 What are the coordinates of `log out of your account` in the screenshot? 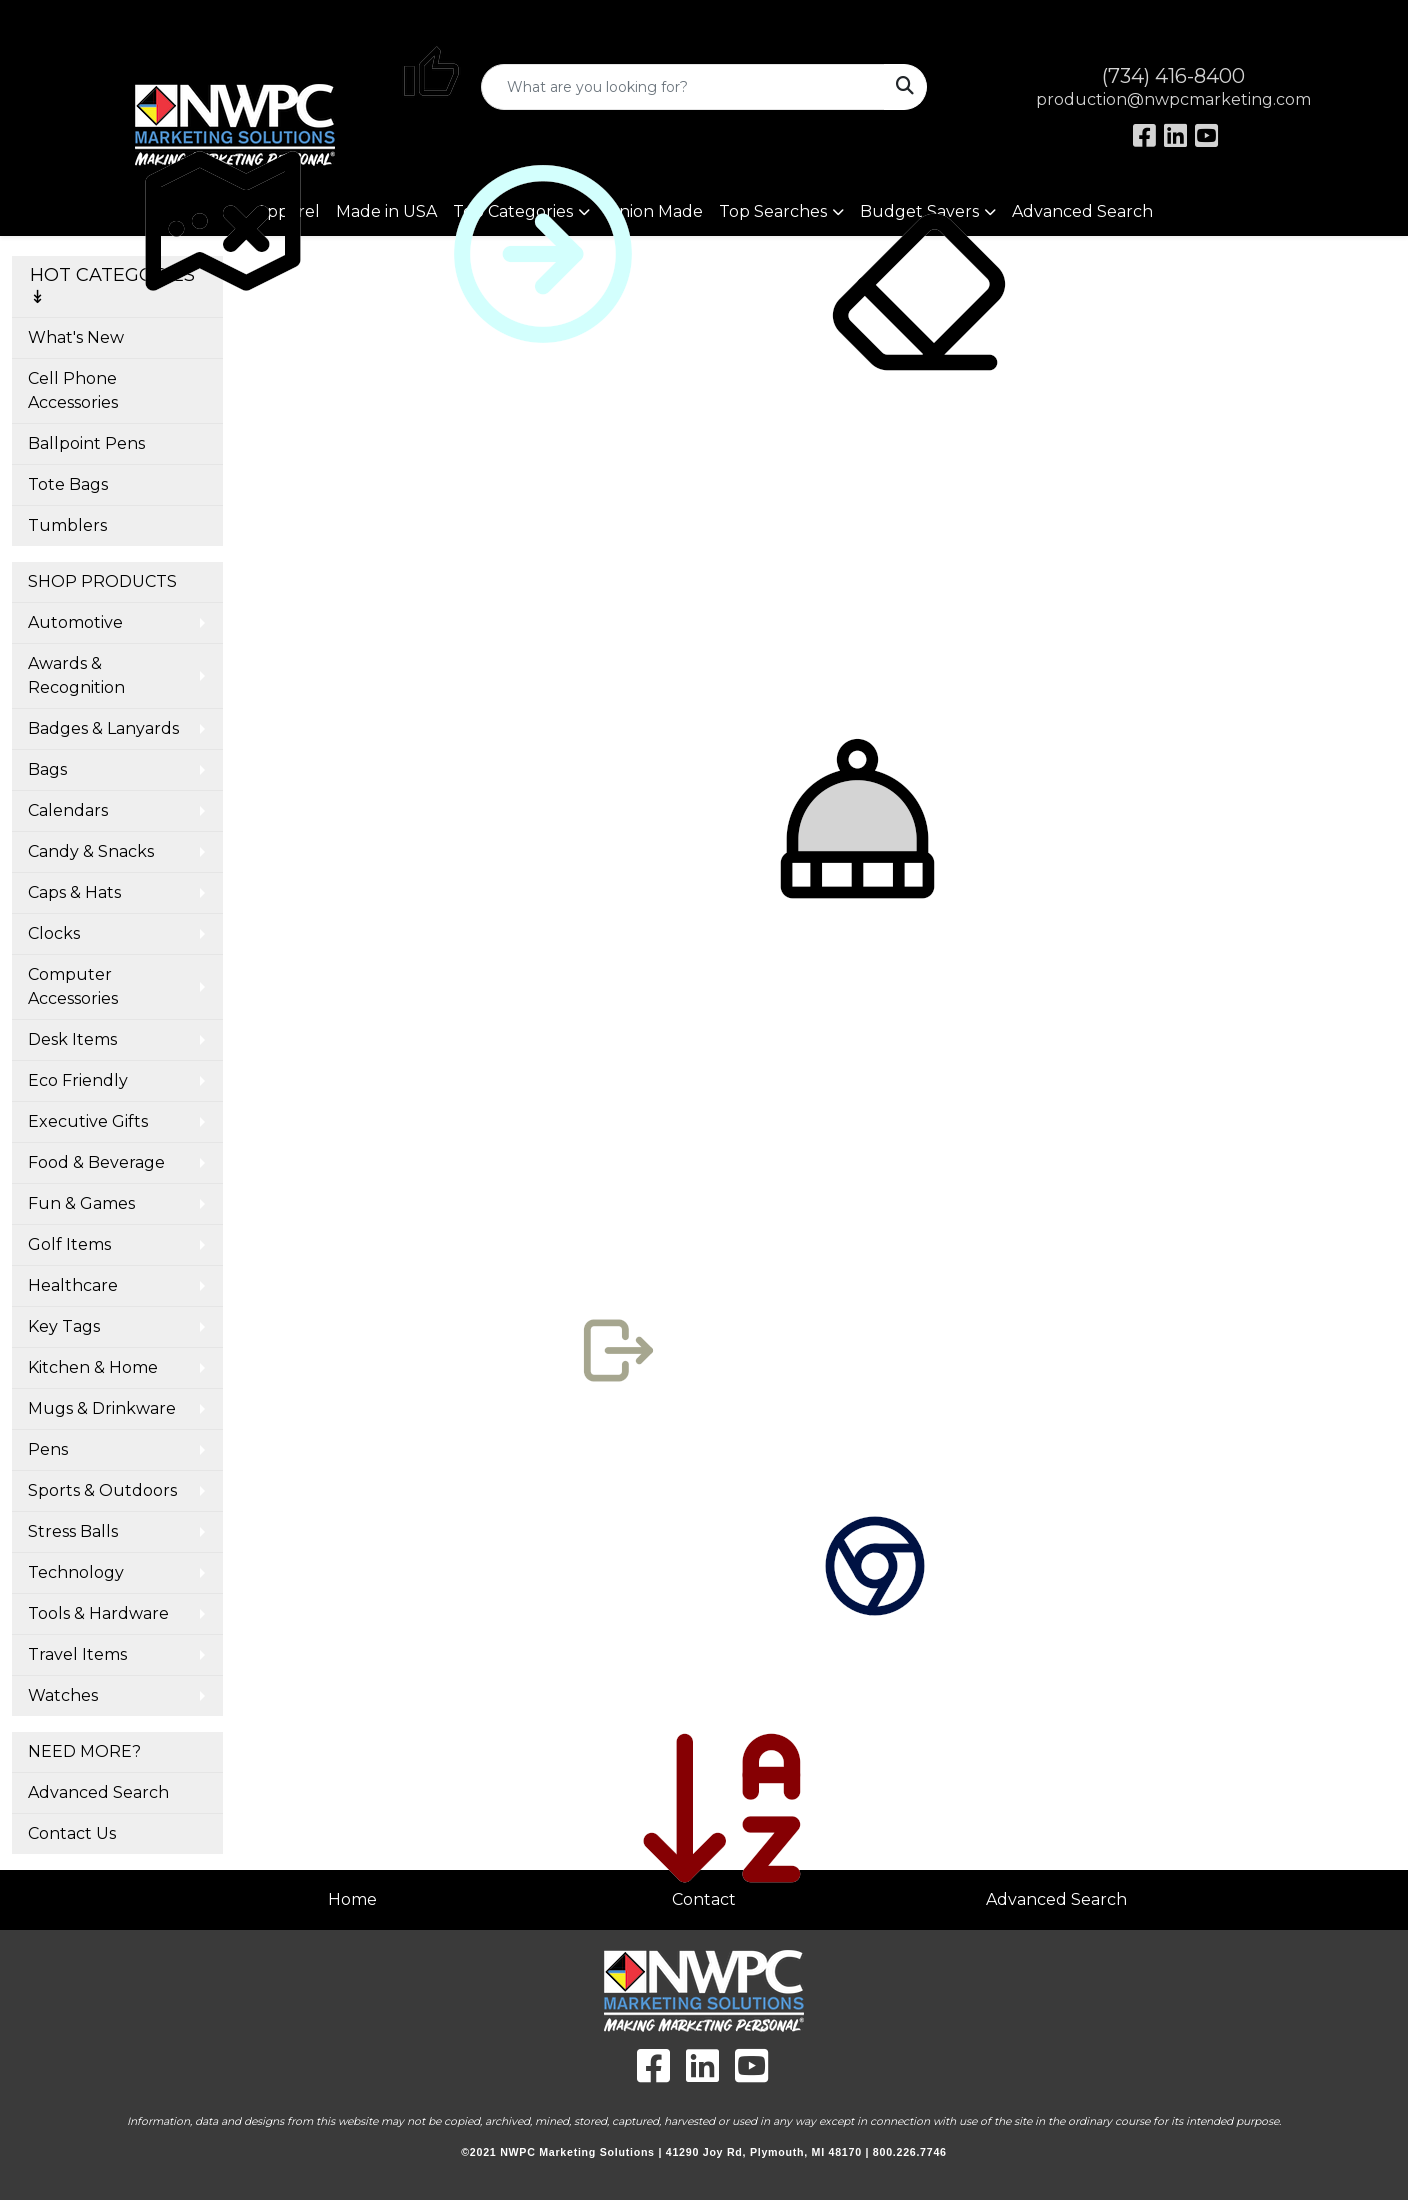 It's located at (618, 1350).